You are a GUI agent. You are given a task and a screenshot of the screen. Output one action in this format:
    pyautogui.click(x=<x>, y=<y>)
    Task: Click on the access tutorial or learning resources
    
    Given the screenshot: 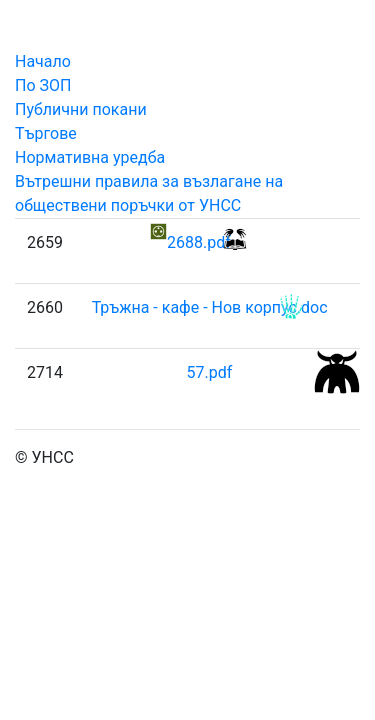 What is the action you would take?
    pyautogui.click(x=235, y=240)
    